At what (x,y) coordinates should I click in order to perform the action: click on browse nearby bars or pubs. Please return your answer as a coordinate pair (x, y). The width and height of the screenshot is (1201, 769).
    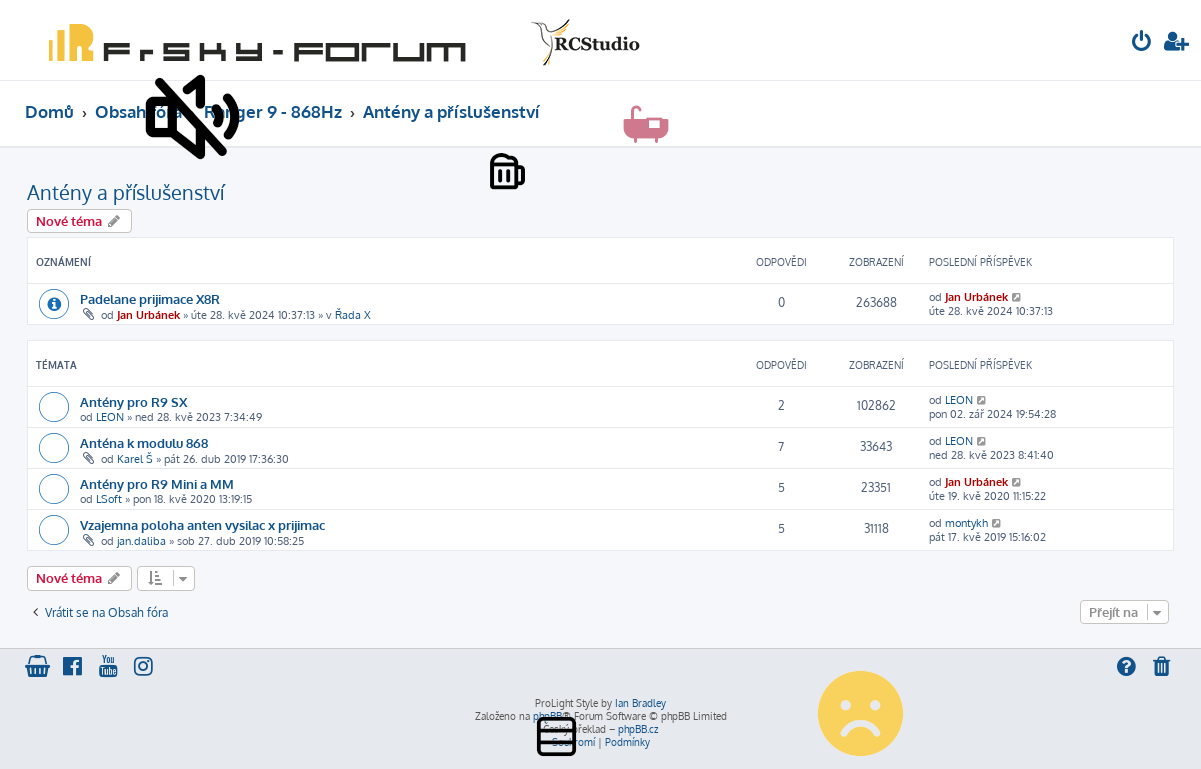
    Looking at the image, I should click on (505, 172).